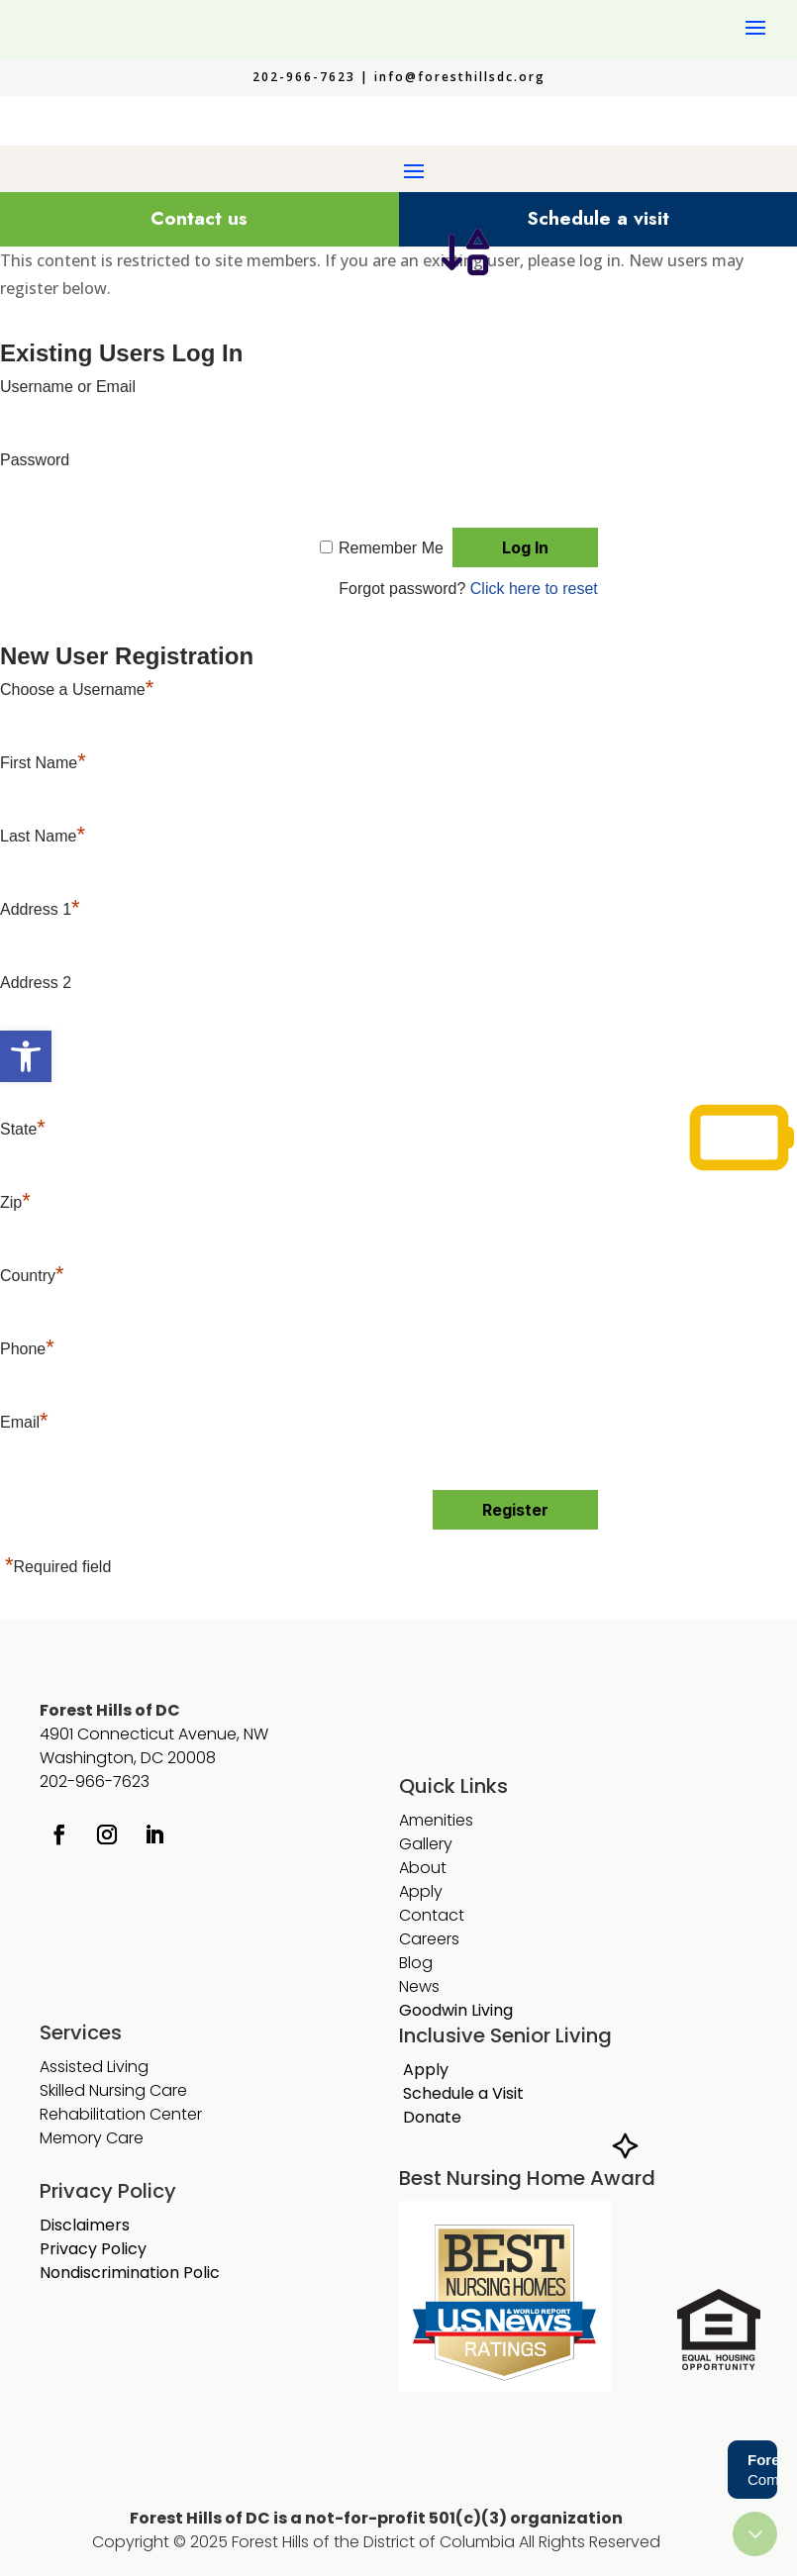 This screenshot has height=2576, width=797. Describe the element at coordinates (739, 1132) in the screenshot. I see `indicates battery is empty or critically low` at that location.